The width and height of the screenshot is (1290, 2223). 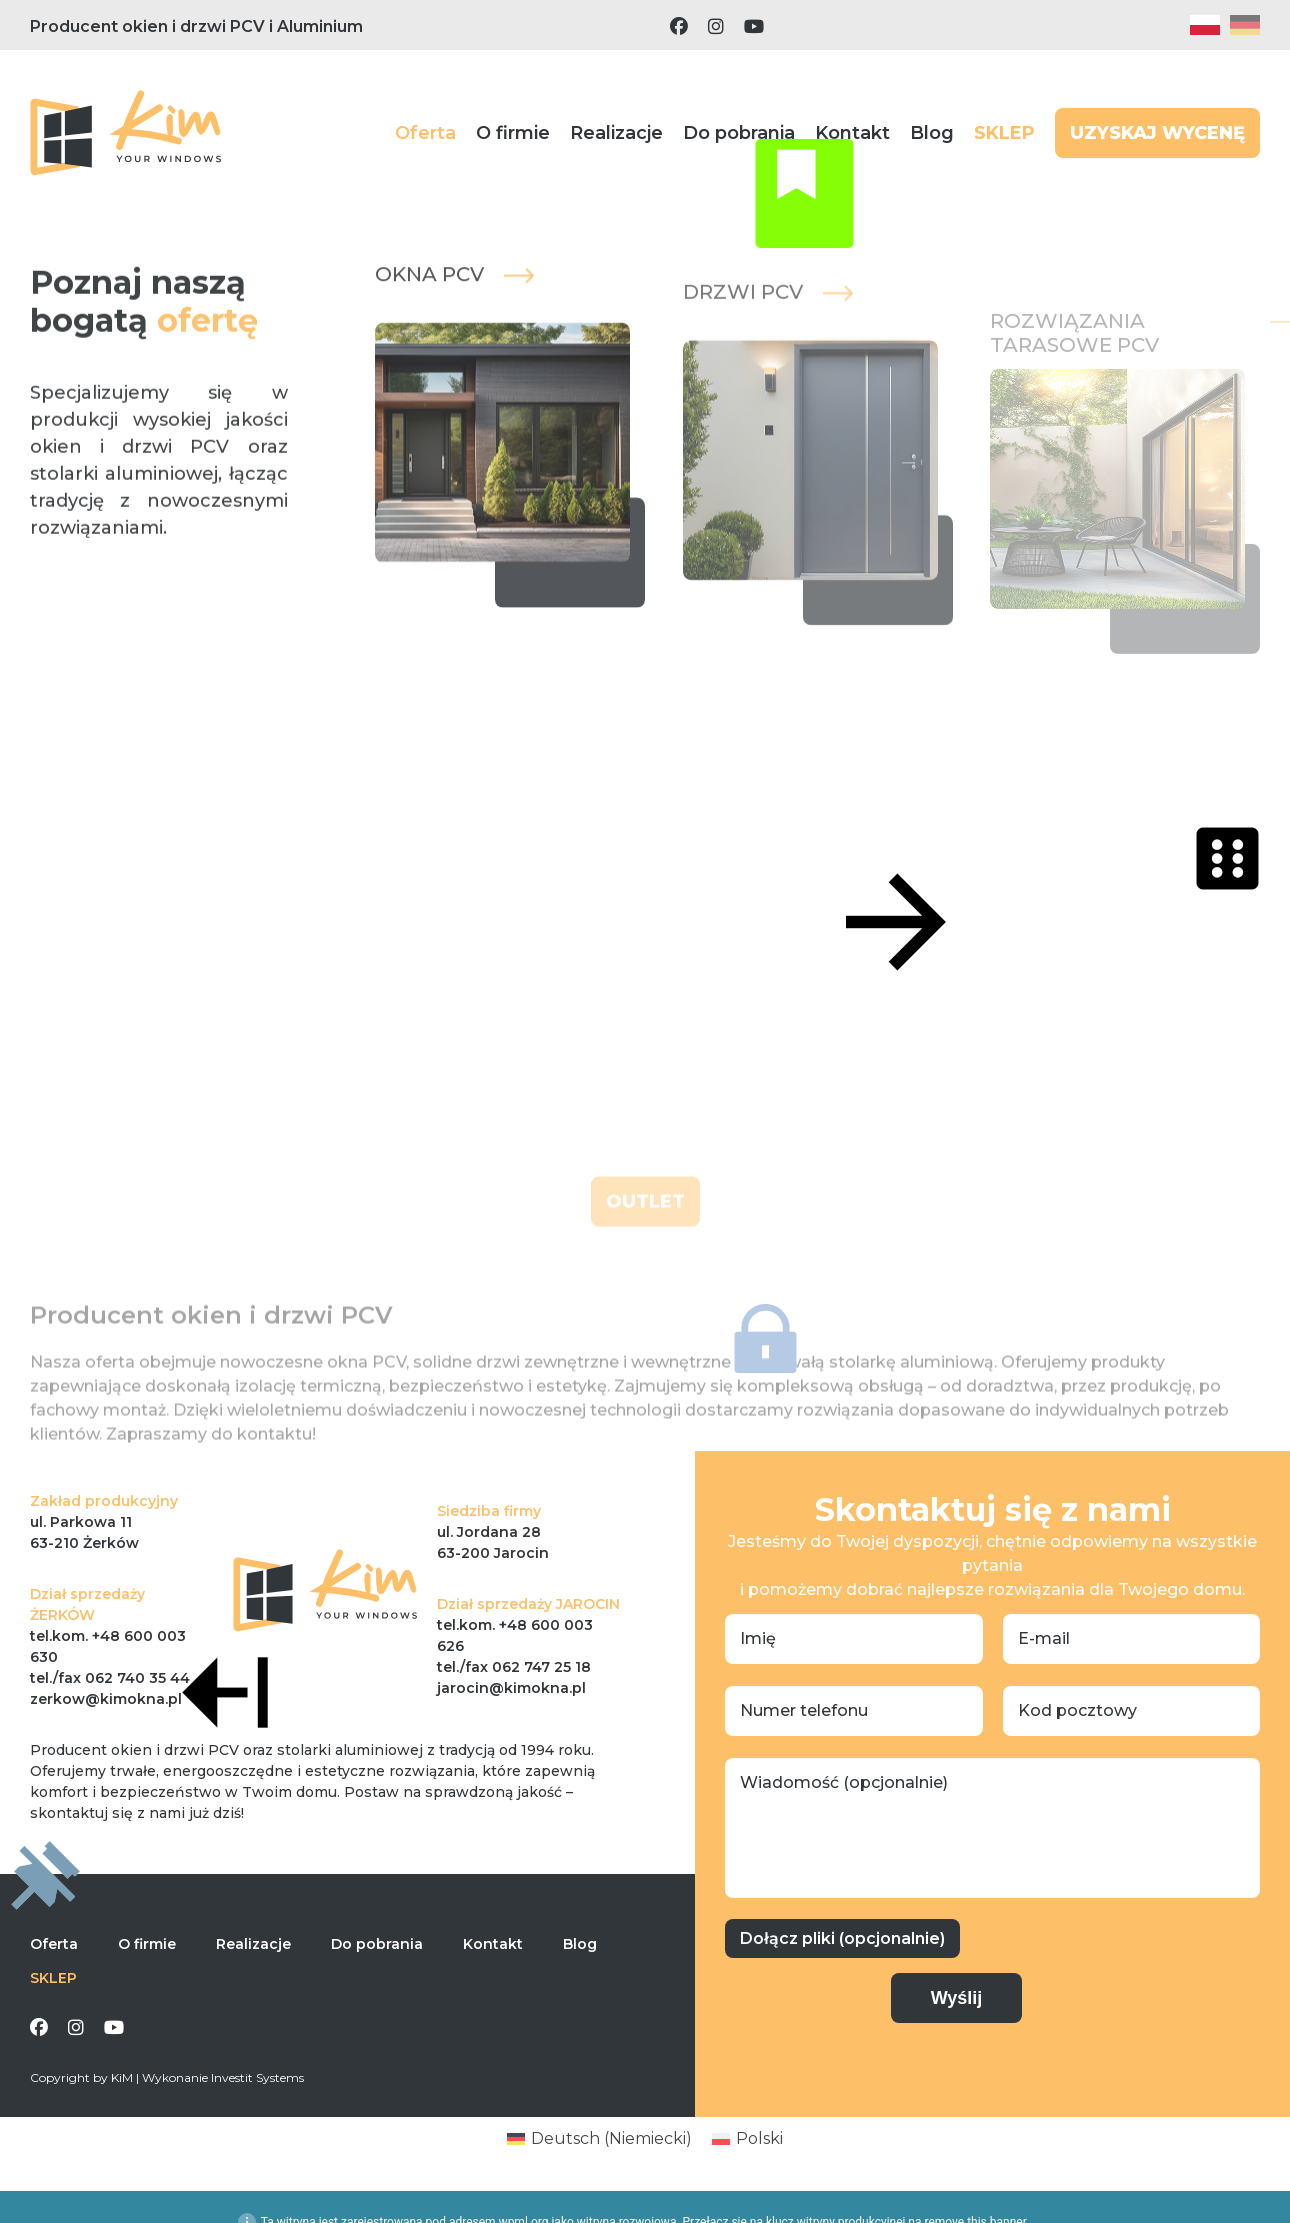 I want to click on roll the dice or generate a random result, so click(x=1227, y=858).